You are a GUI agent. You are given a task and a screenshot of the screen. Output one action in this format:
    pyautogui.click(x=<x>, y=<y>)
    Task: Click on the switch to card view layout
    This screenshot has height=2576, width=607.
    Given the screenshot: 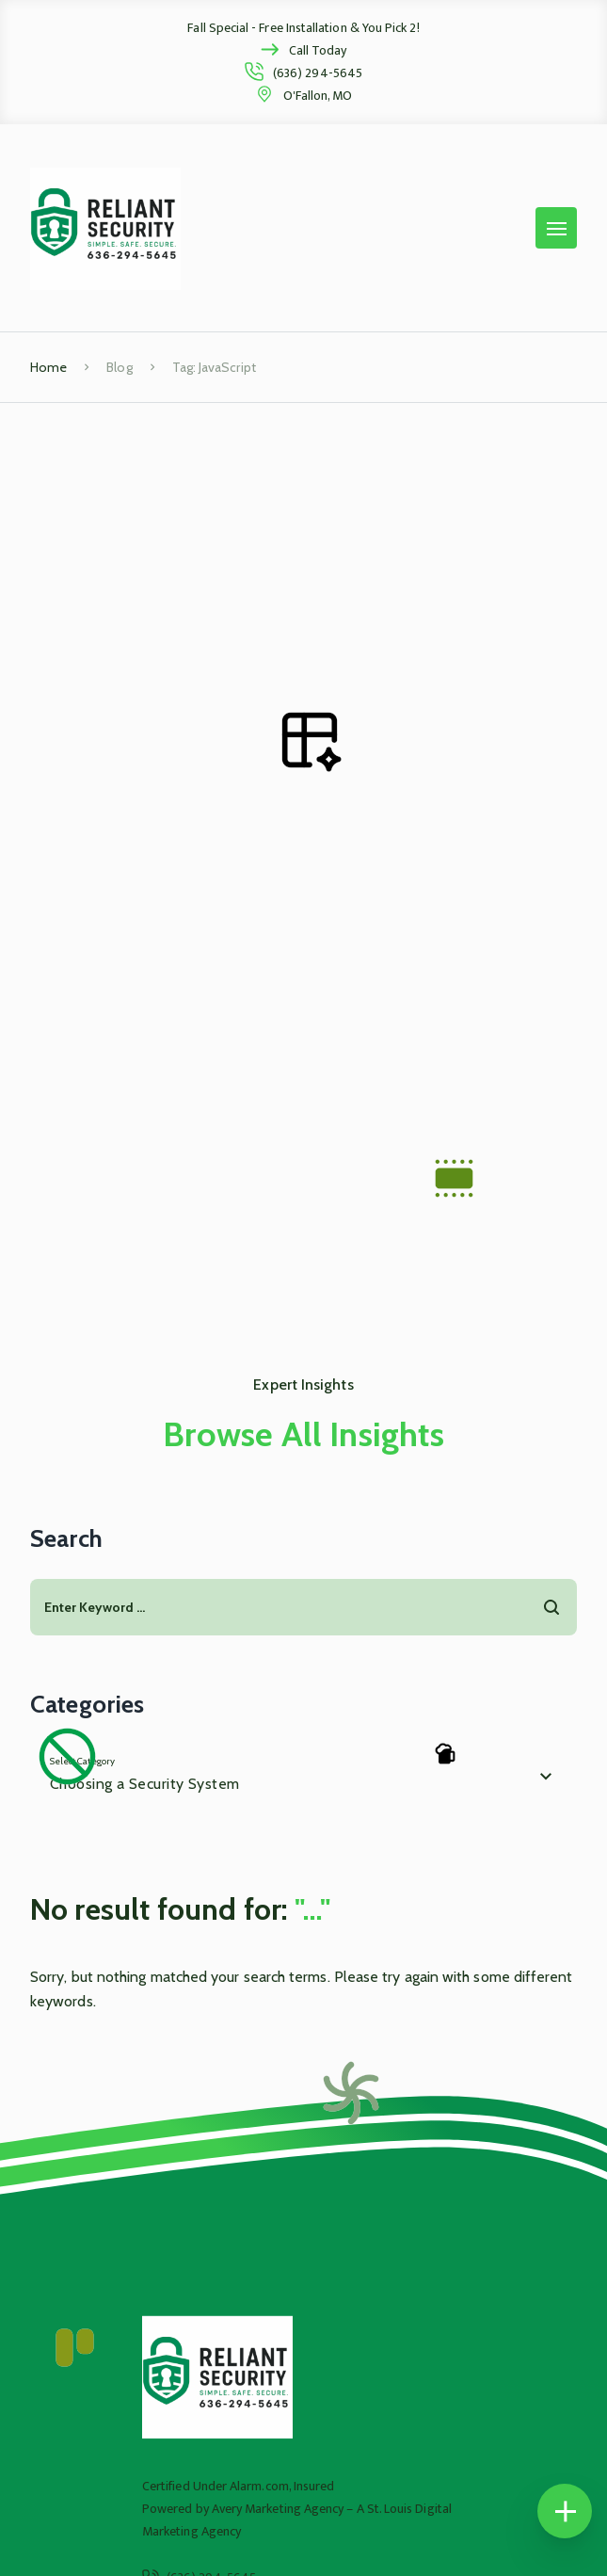 What is the action you would take?
    pyautogui.click(x=74, y=2347)
    